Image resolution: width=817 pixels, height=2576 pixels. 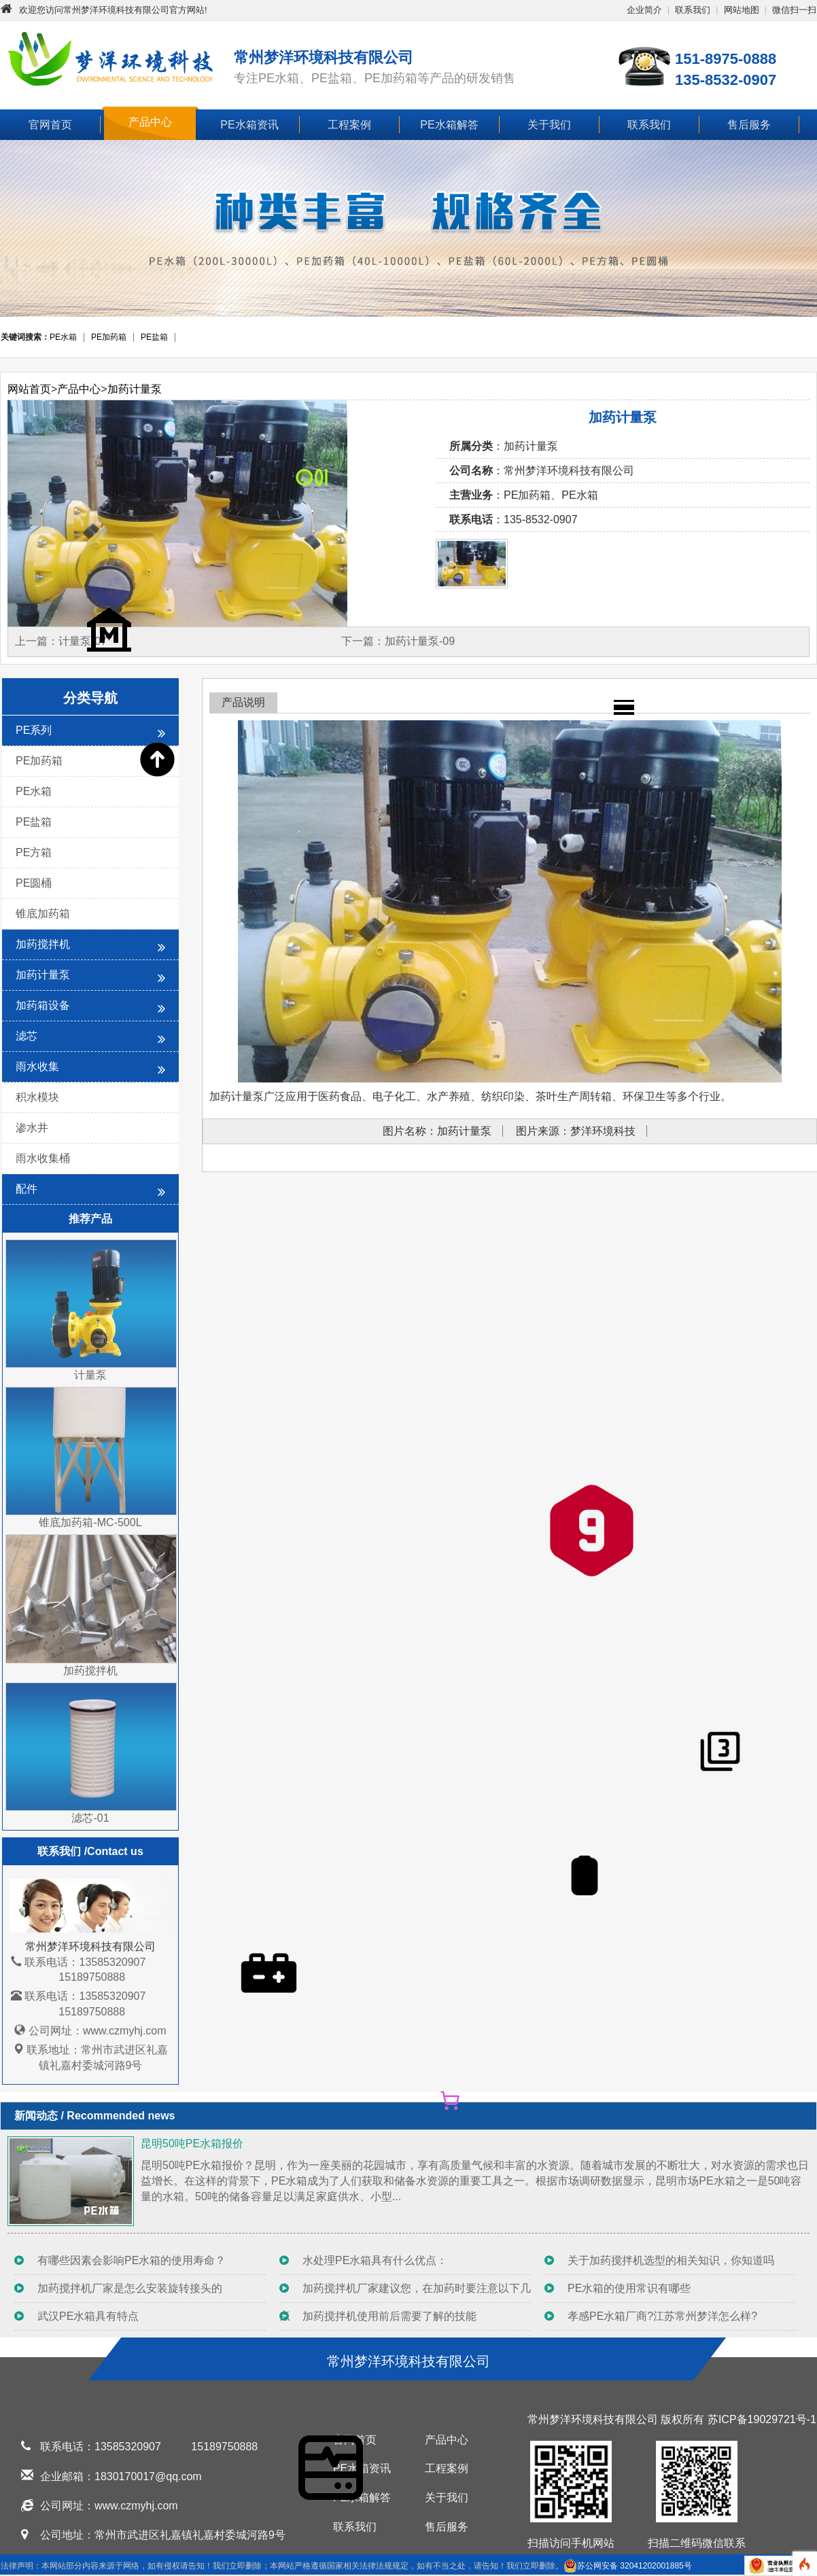 I want to click on view your shopping cart, so click(x=450, y=2100).